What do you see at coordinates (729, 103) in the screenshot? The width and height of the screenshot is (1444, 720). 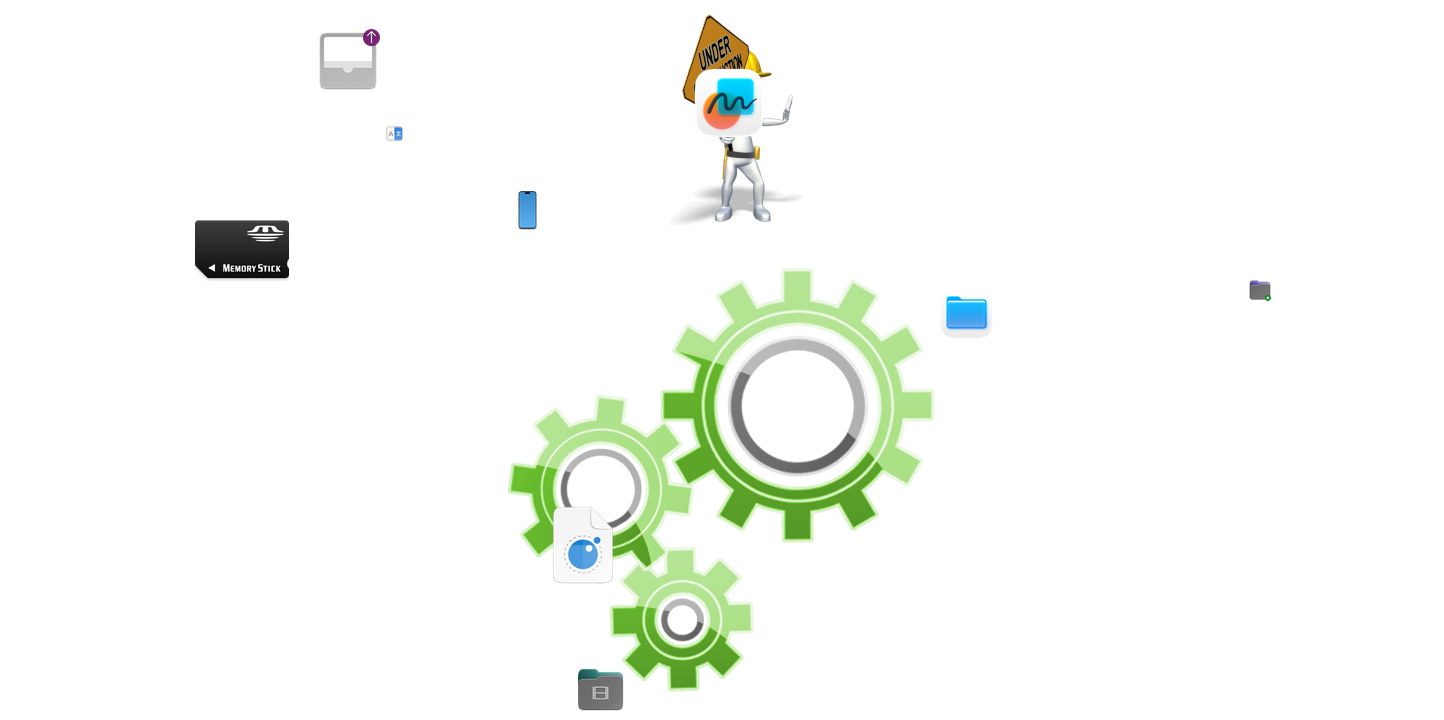 I see `open freeform app for brainstorming and sketching` at bounding box center [729, 103].